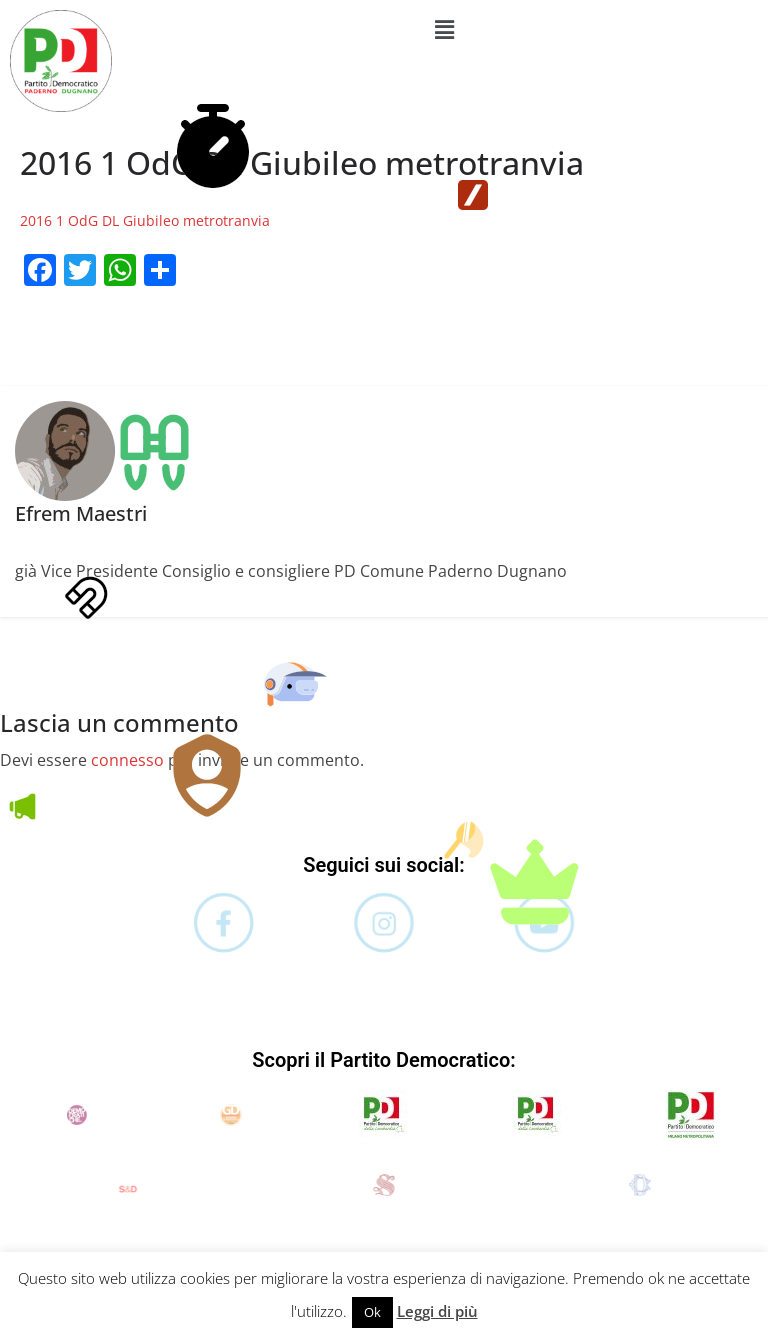  Describe the element at coordinates (154, 452) in the screenshot. I see `access jetpack or boost feature` at that location.